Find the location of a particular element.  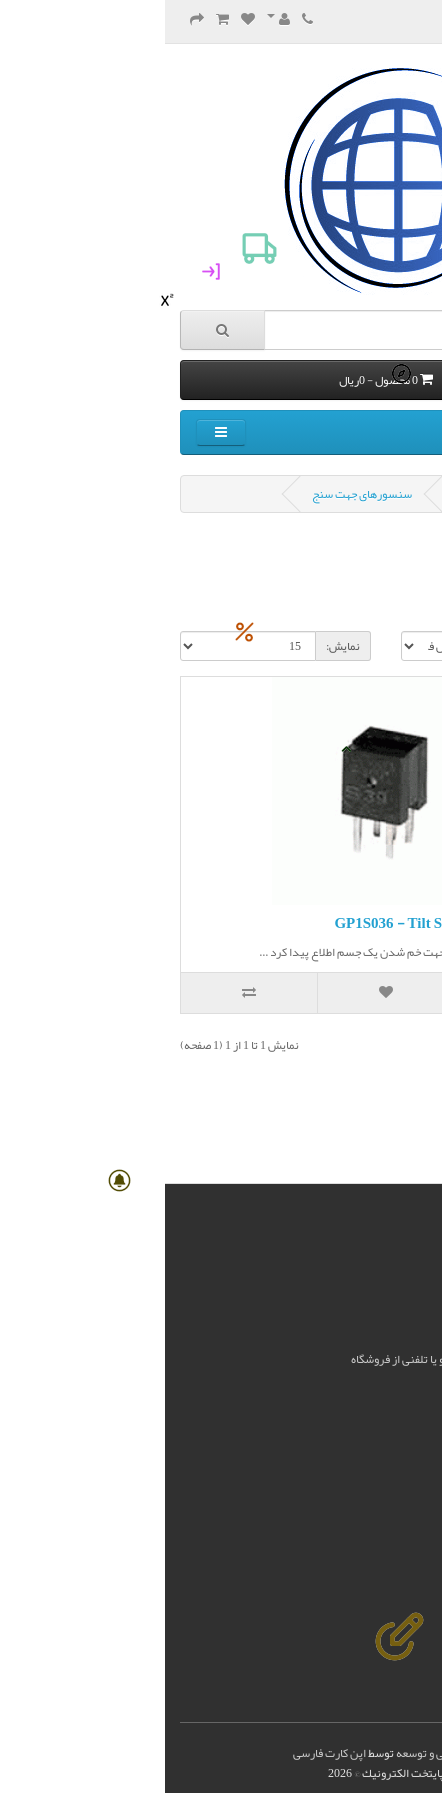

access notification settings is located at coordinates (119, 1180).